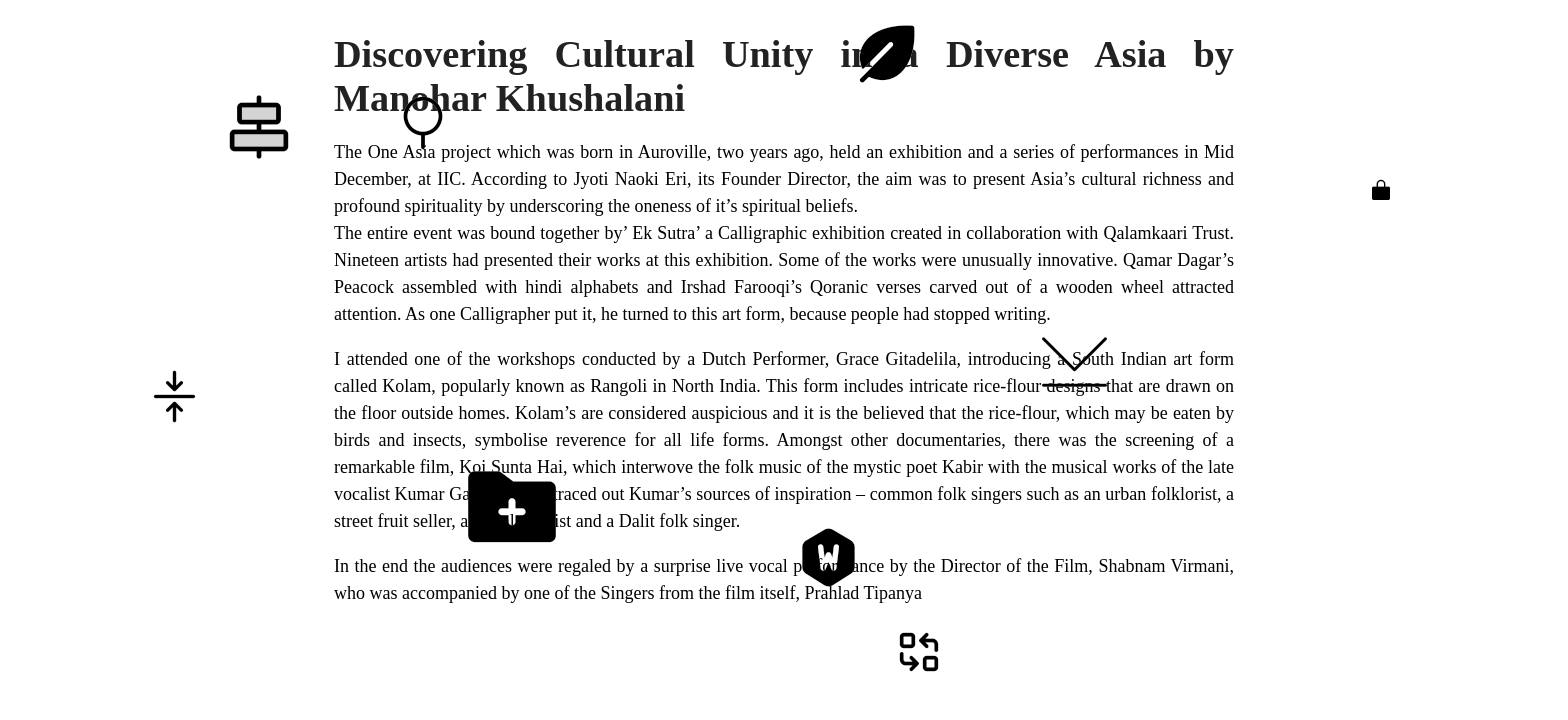  I want to click on align objects to horizontal center, so click(259, 127).